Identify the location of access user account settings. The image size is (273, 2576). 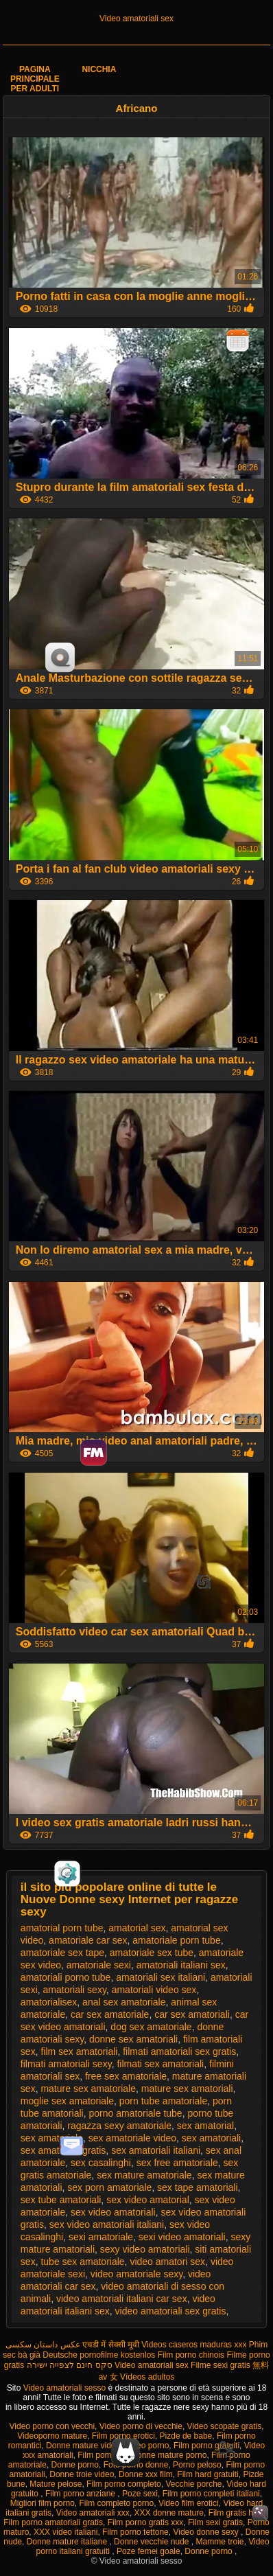
(226, 2448).